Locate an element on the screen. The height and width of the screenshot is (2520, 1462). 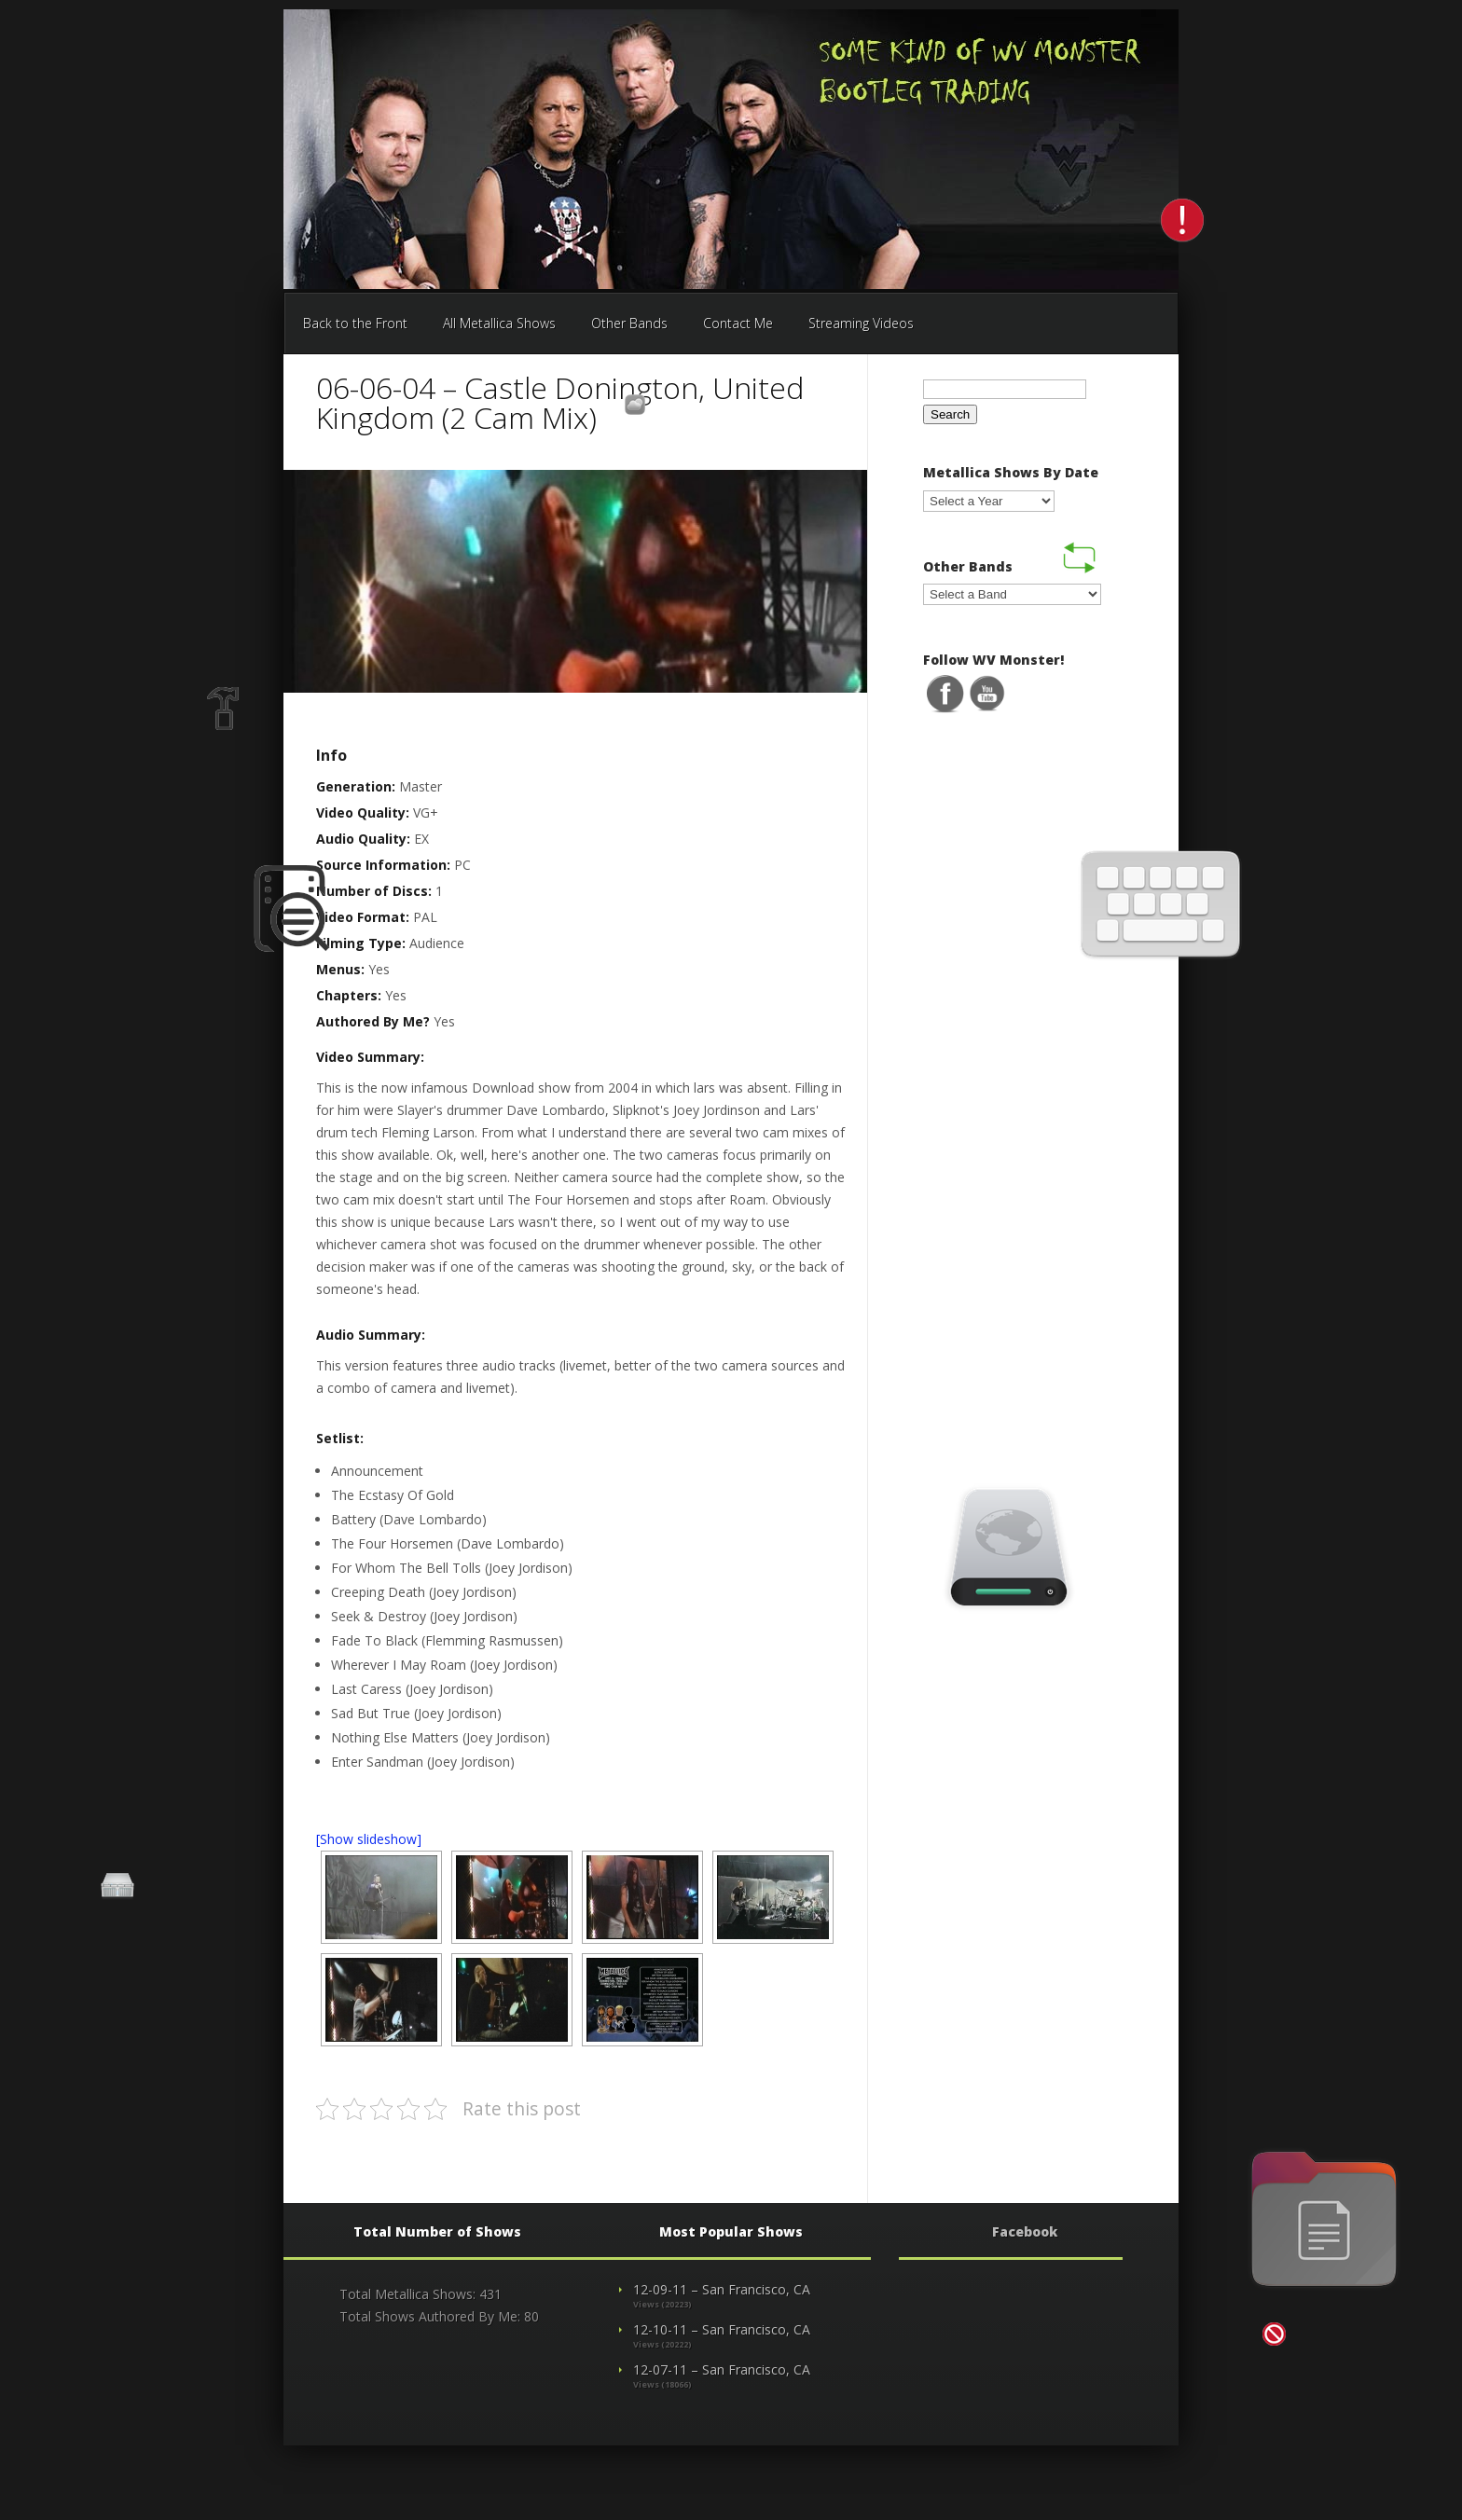
xserve g4 server hardware device is located at coordinates (117, 1884).